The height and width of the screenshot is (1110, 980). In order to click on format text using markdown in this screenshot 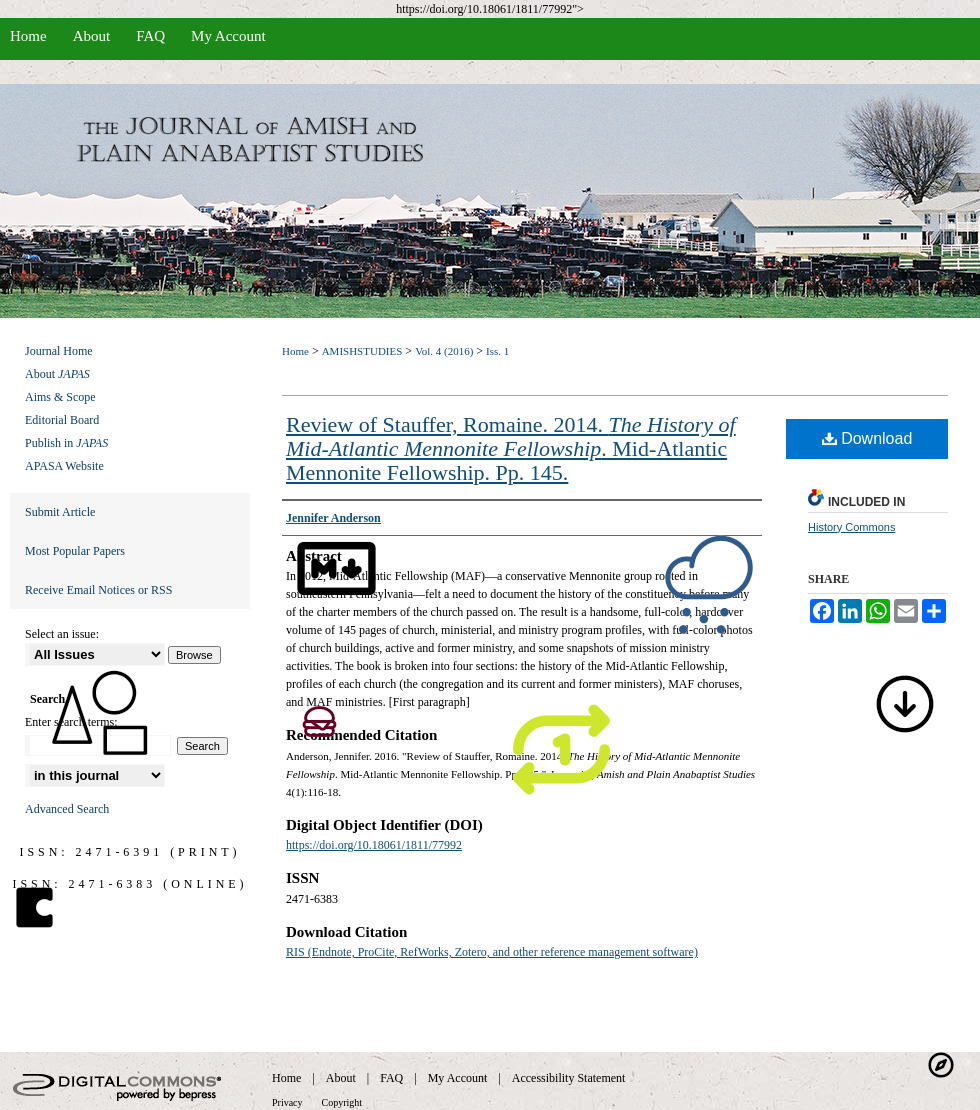, I will do `click(336, 568)`.